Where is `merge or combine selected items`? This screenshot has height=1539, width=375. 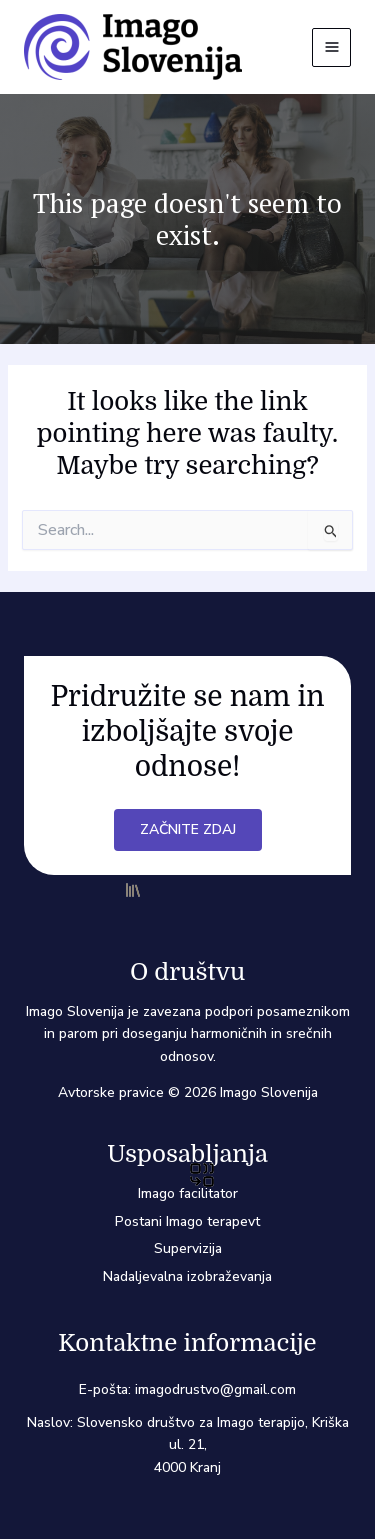
merge or combine selected items is located at coordinates (202, 1175).